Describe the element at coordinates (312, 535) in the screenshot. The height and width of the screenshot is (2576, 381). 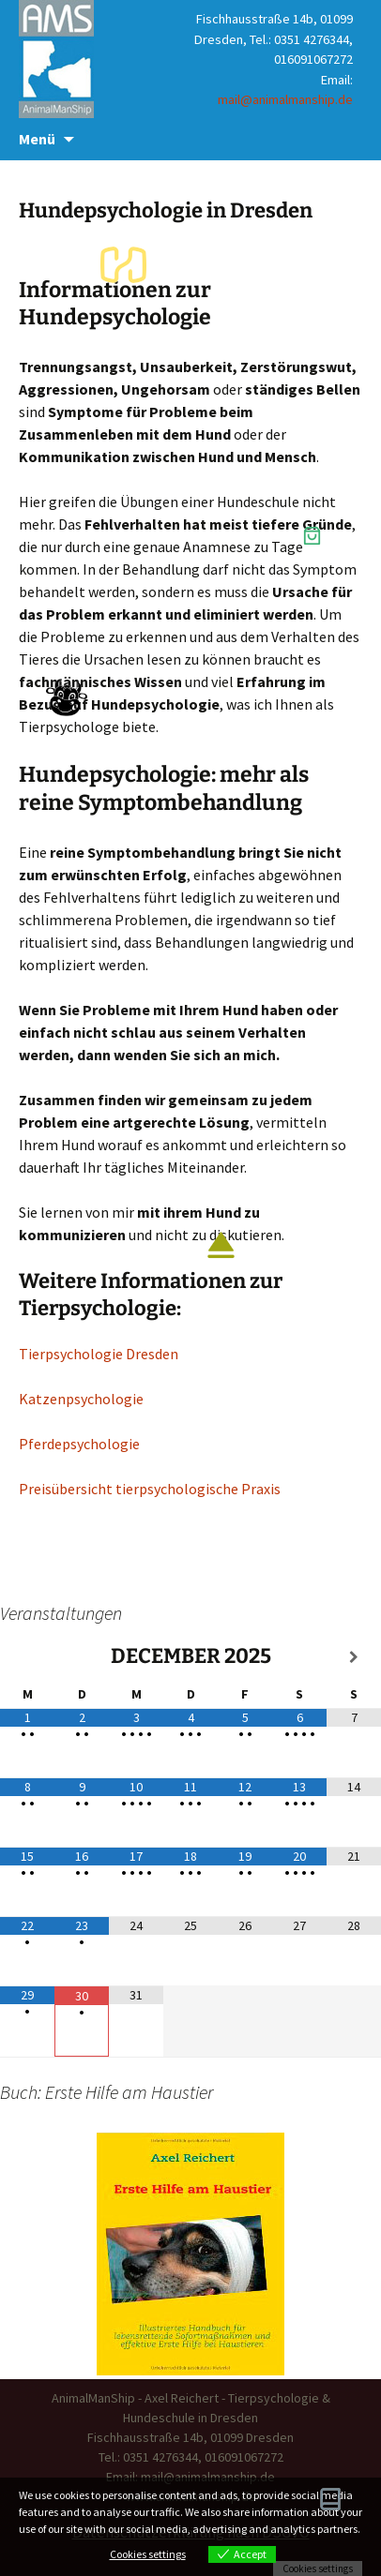
I see `view your shopping bag` at that location.